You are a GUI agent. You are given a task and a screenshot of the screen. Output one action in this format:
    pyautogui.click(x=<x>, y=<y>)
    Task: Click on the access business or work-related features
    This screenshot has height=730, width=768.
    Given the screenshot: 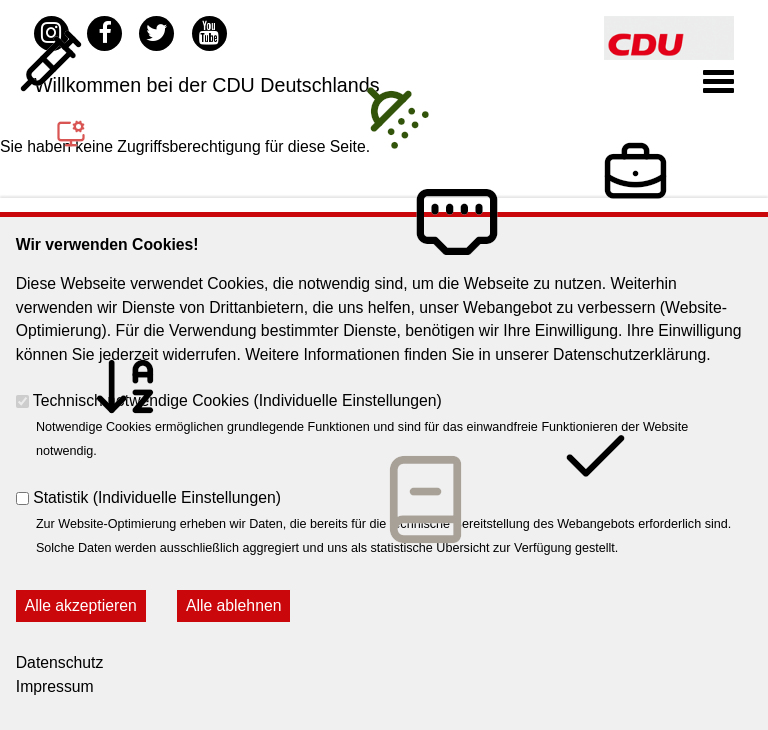 What is the action you would take?
    pyautogui.click(x=635, y=173)
    